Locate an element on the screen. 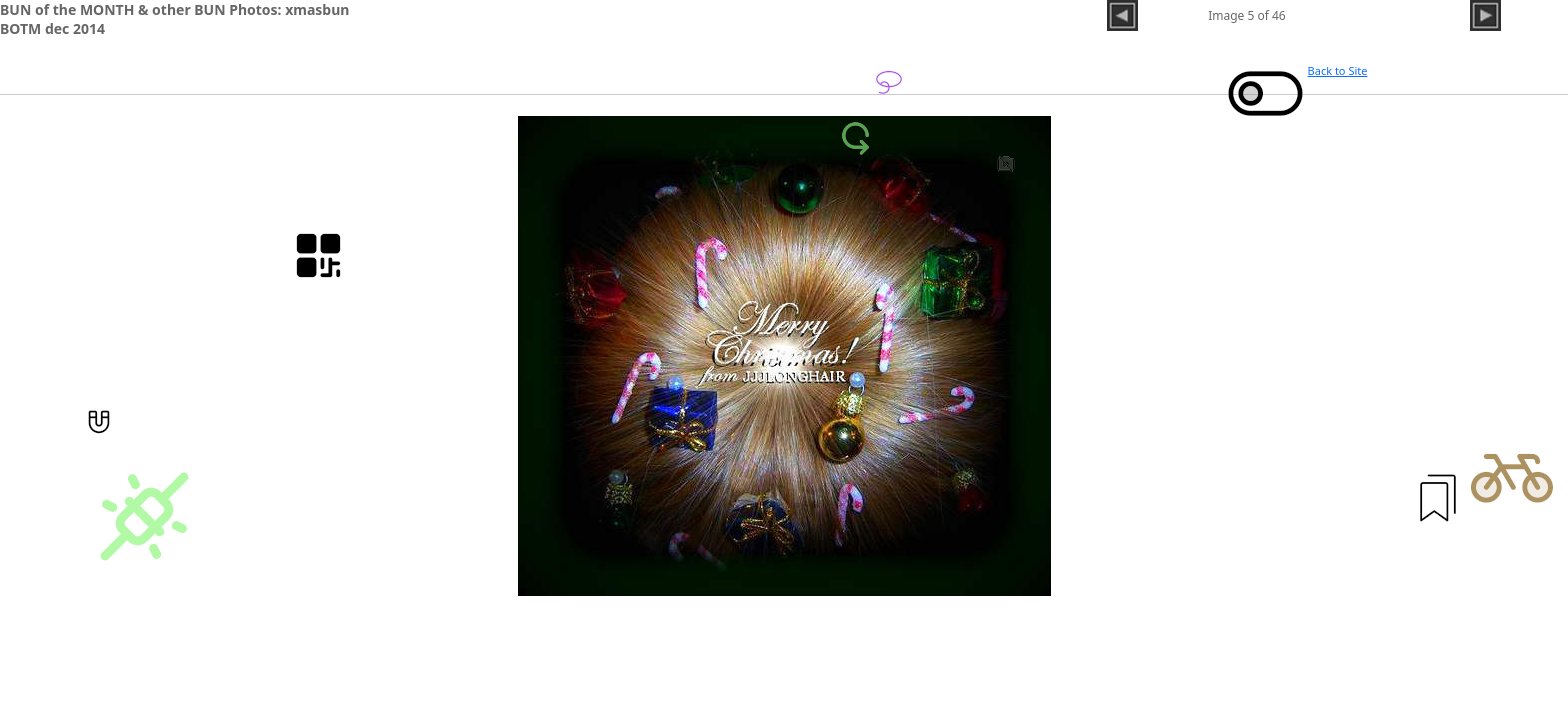 This screenshot has width=1568, height=720. camera is disabled or unavailable is located at coordinates (1006, 164).